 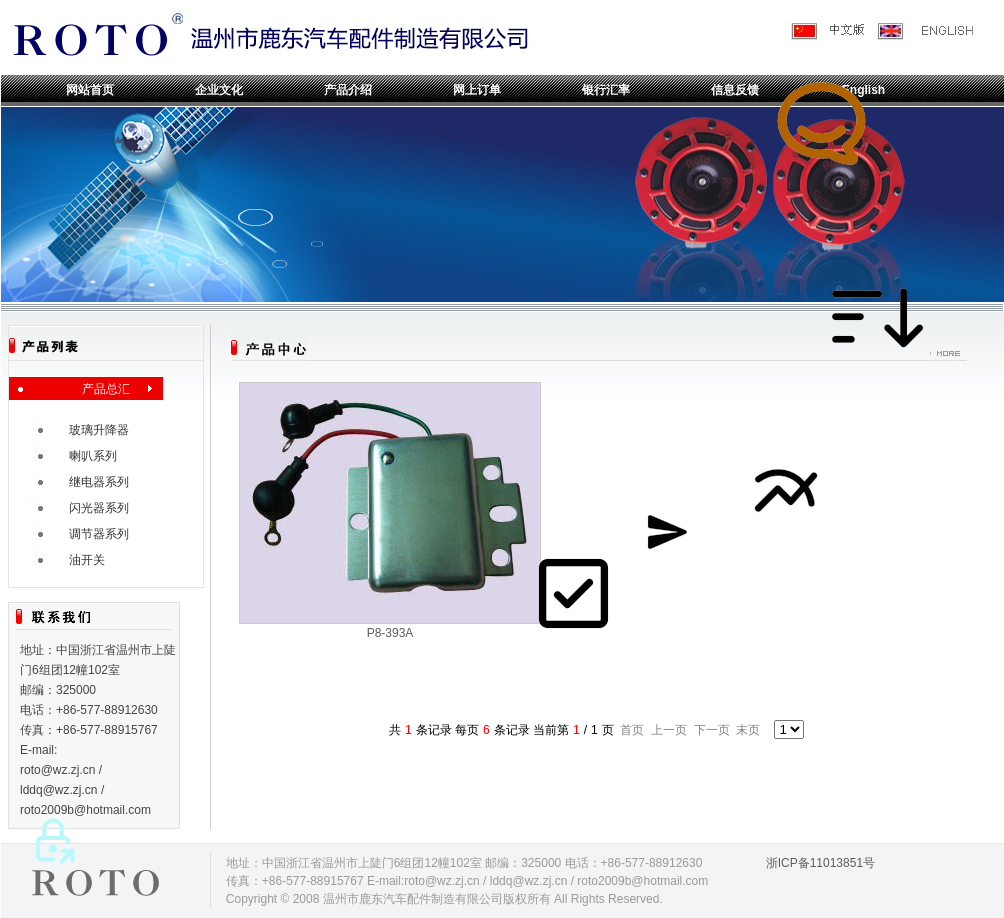 What do you see at coordinates (821, 123) in the screenshot?
I see `open HipChat messaging app` at bounding box center [821, 123].